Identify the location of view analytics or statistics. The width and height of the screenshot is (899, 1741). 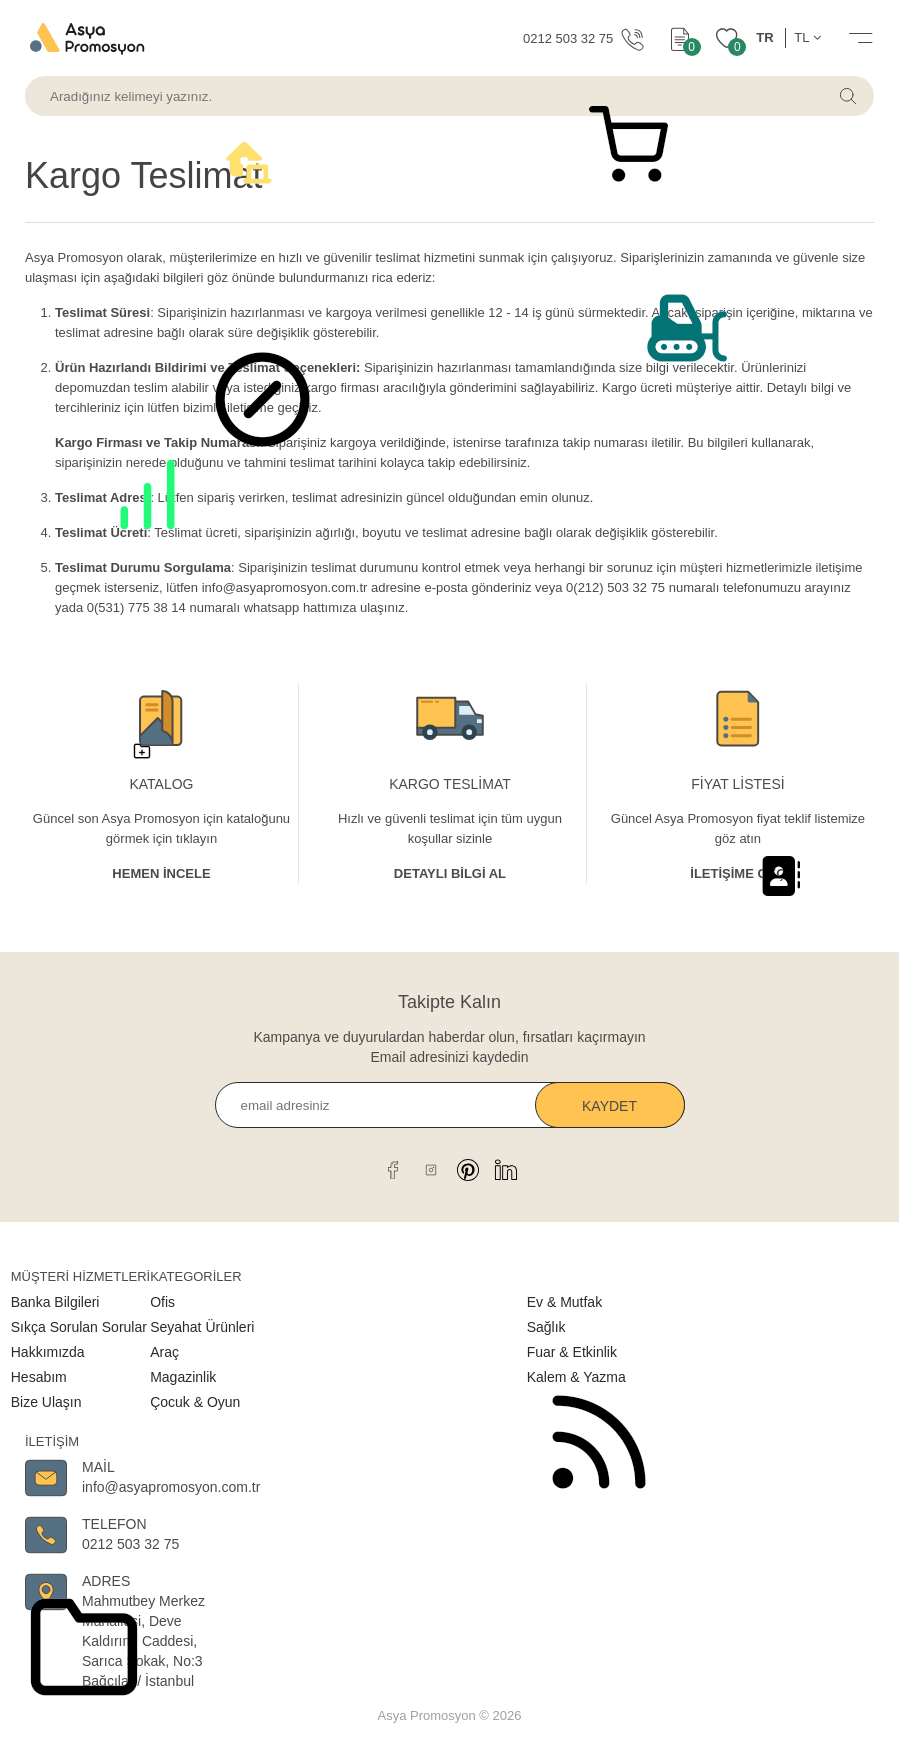
(147, 494).